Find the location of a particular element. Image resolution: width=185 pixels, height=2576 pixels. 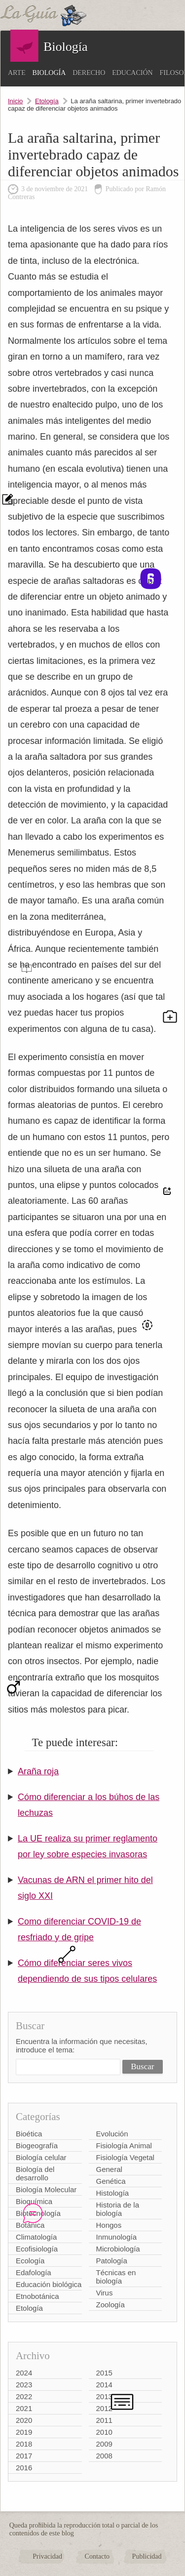

add a new chart or graph is located at coordinates (167, 1191).